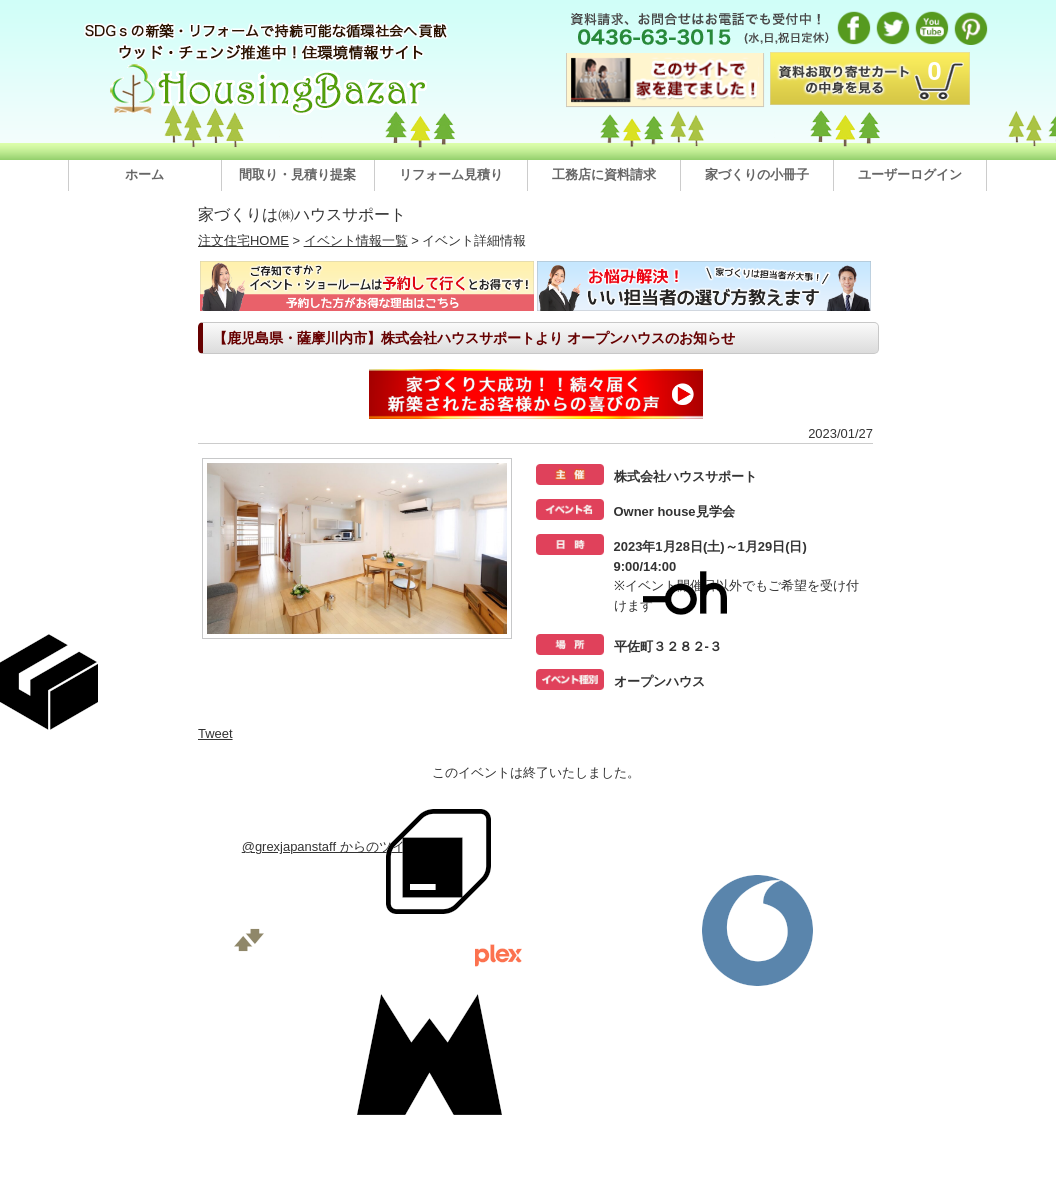  I want to click on wgpu graphics library logo, so click(429, 1054).